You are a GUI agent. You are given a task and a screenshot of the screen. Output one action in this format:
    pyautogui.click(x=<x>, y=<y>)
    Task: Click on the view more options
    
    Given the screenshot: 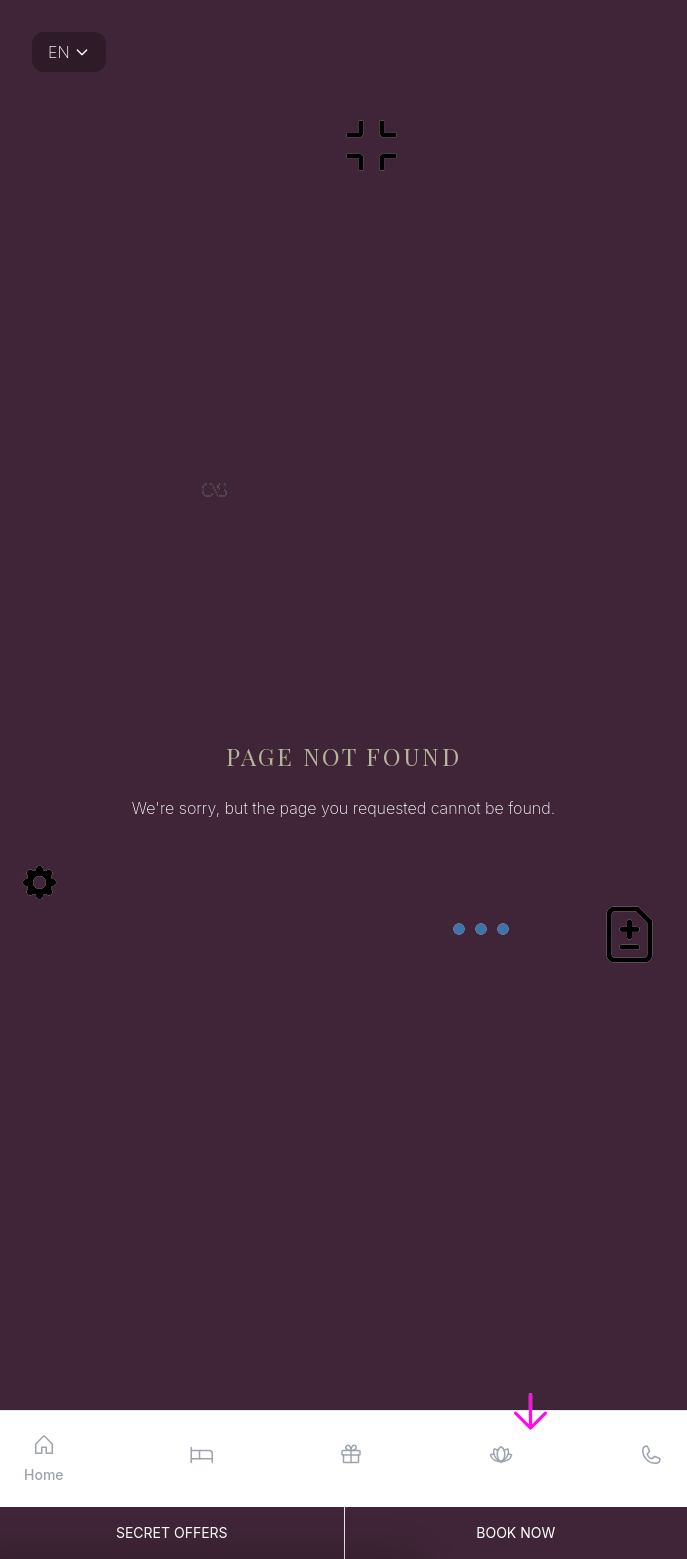 What is the action you would take?
    pyautogui.click(x=481, y=929)
    